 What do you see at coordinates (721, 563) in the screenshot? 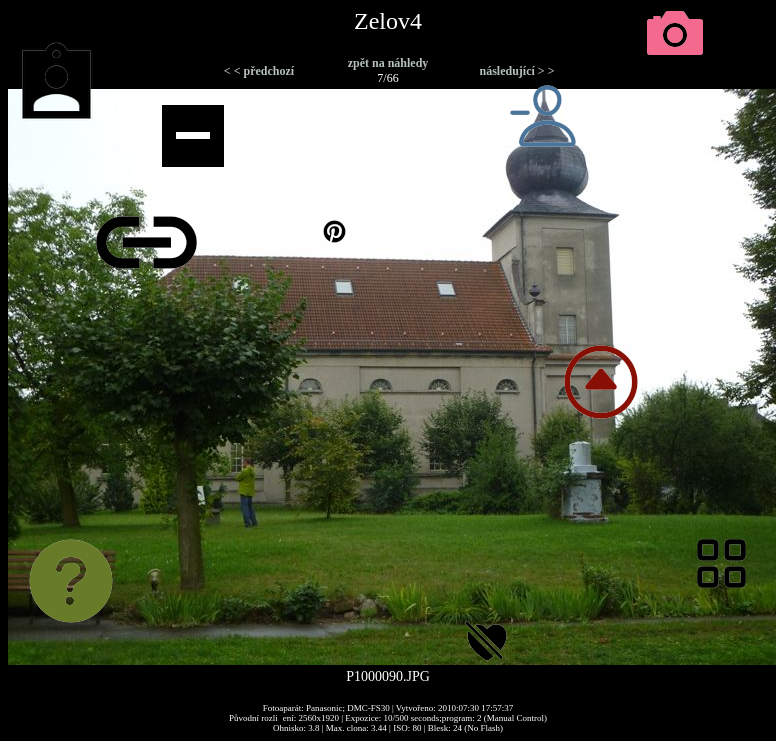
I see `view items in grid layout` at bounding box center [721, 563].